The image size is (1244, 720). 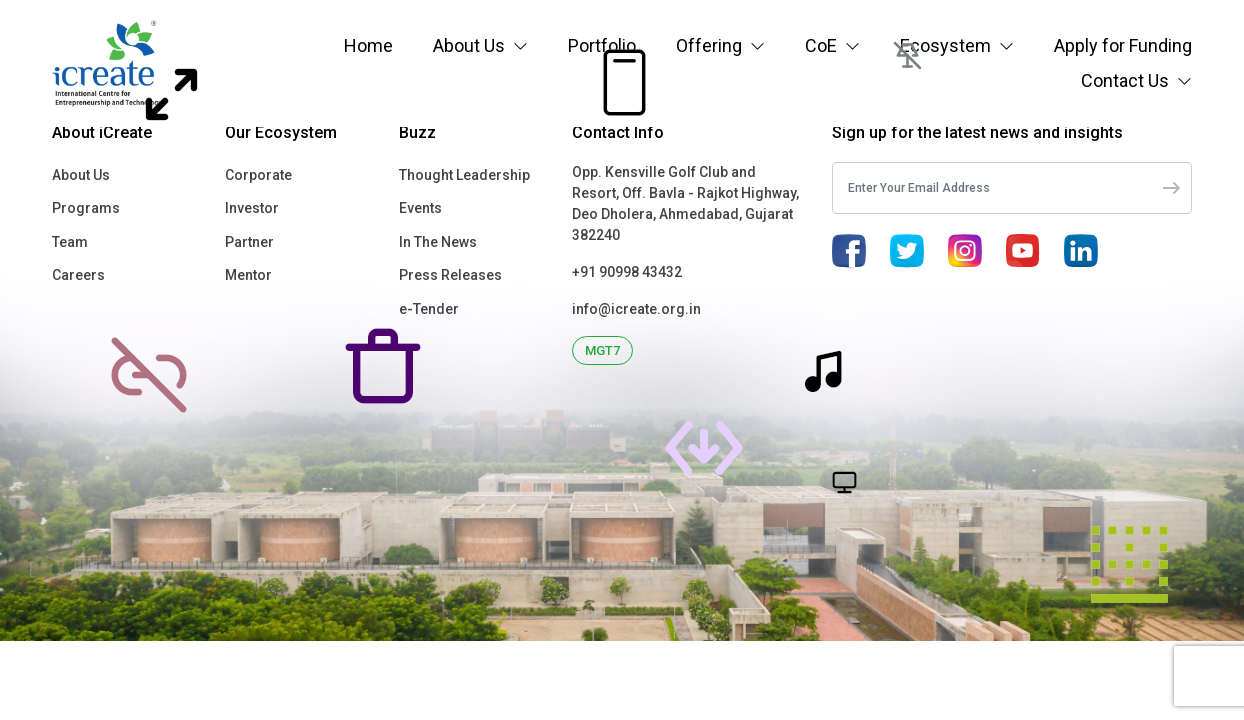 I want to click on turn off desk lamp, so click(x=907, y=55).